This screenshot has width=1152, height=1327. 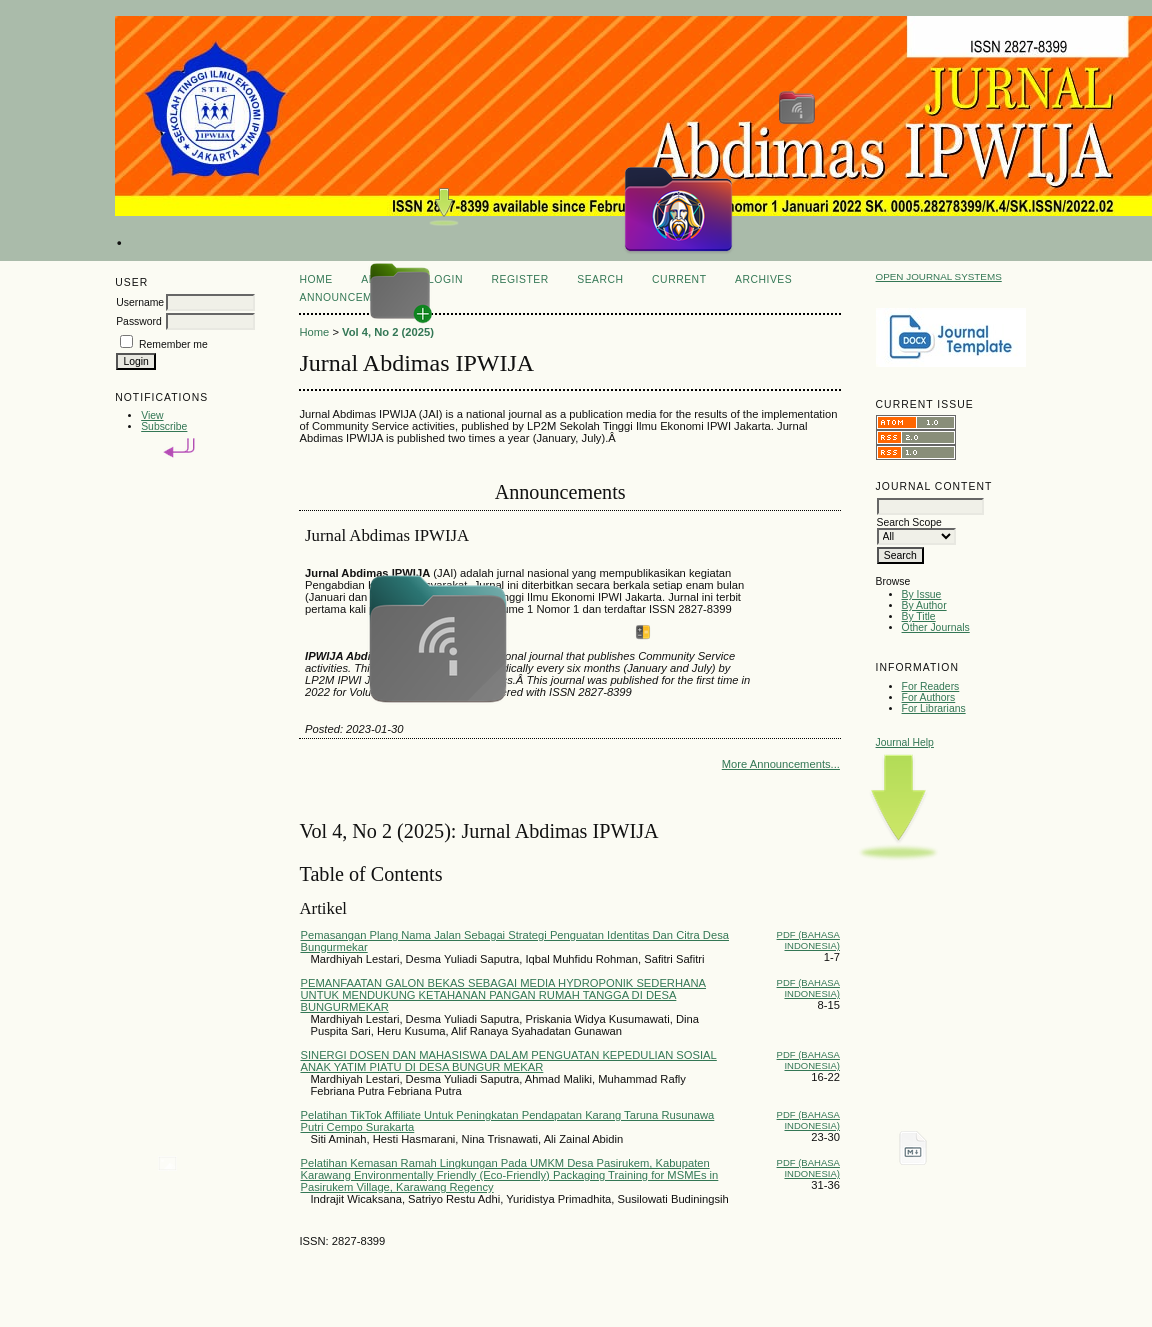 What do you see at coordinates (400, 291) in the screenshot?
I see `create a new folder` at bounding box center [400, 291].